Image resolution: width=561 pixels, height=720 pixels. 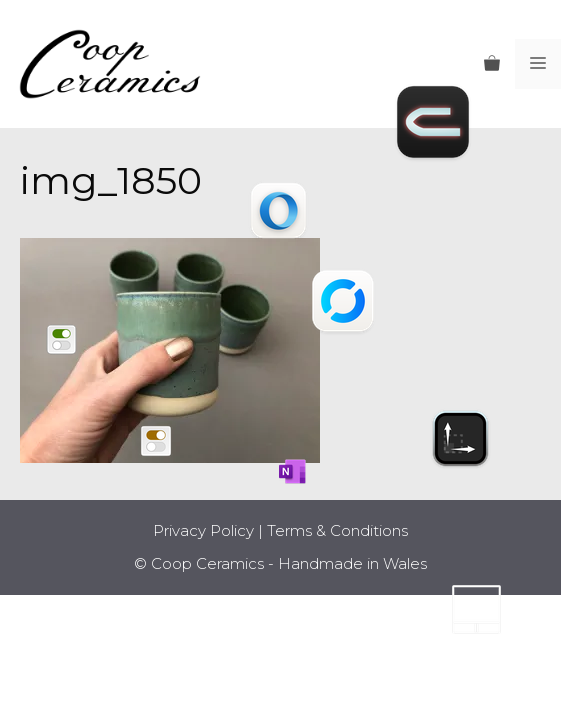 What do you see at coordinates (460, 438) in the screenshot?
I see `open display preferences` at bounding box center [460, 438].